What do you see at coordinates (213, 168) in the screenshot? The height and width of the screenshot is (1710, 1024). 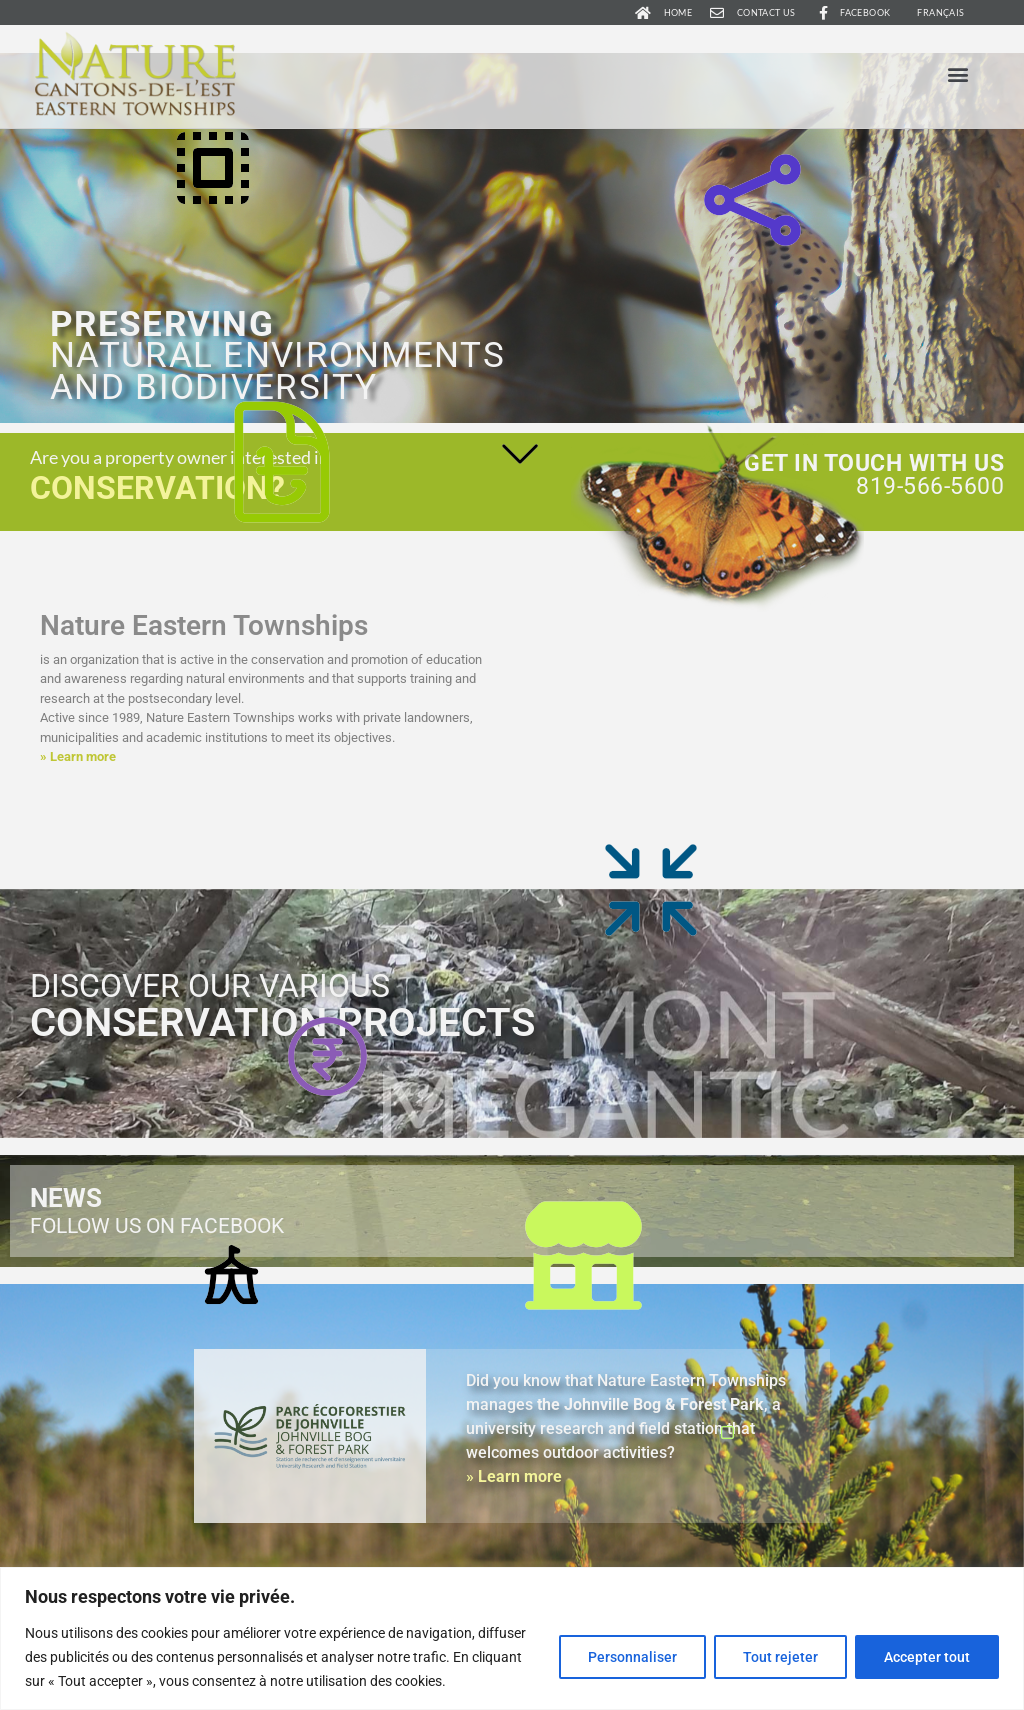 I see `select all items in a list or view` at bounding box center [213, 168].